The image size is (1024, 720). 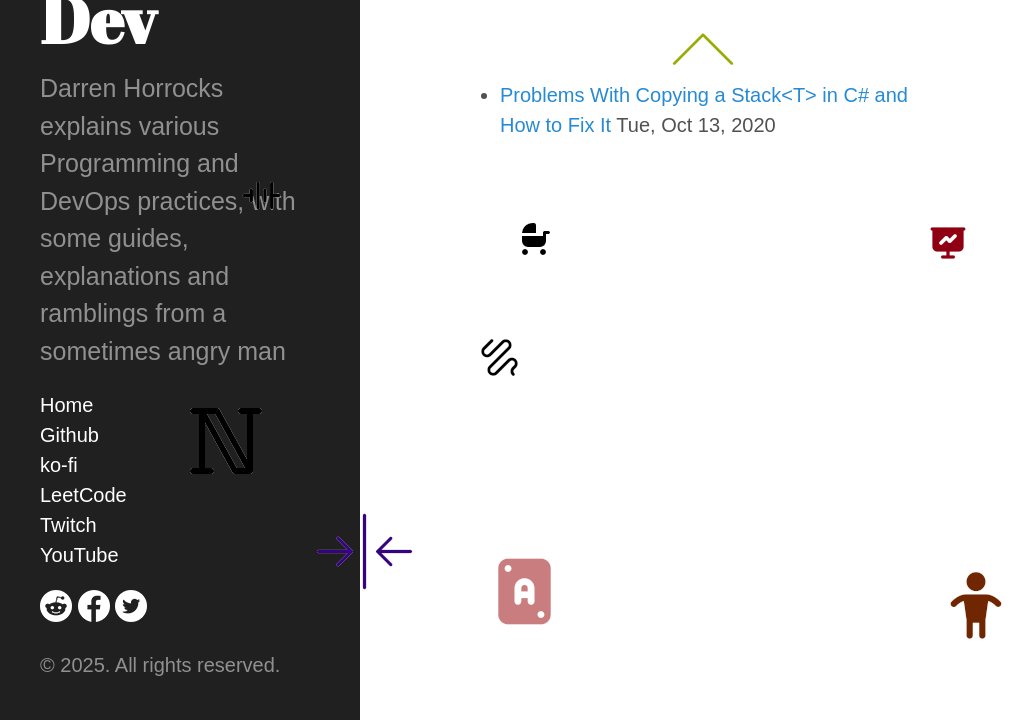 I want to click on select male gender option, so click(x=976, y=607).